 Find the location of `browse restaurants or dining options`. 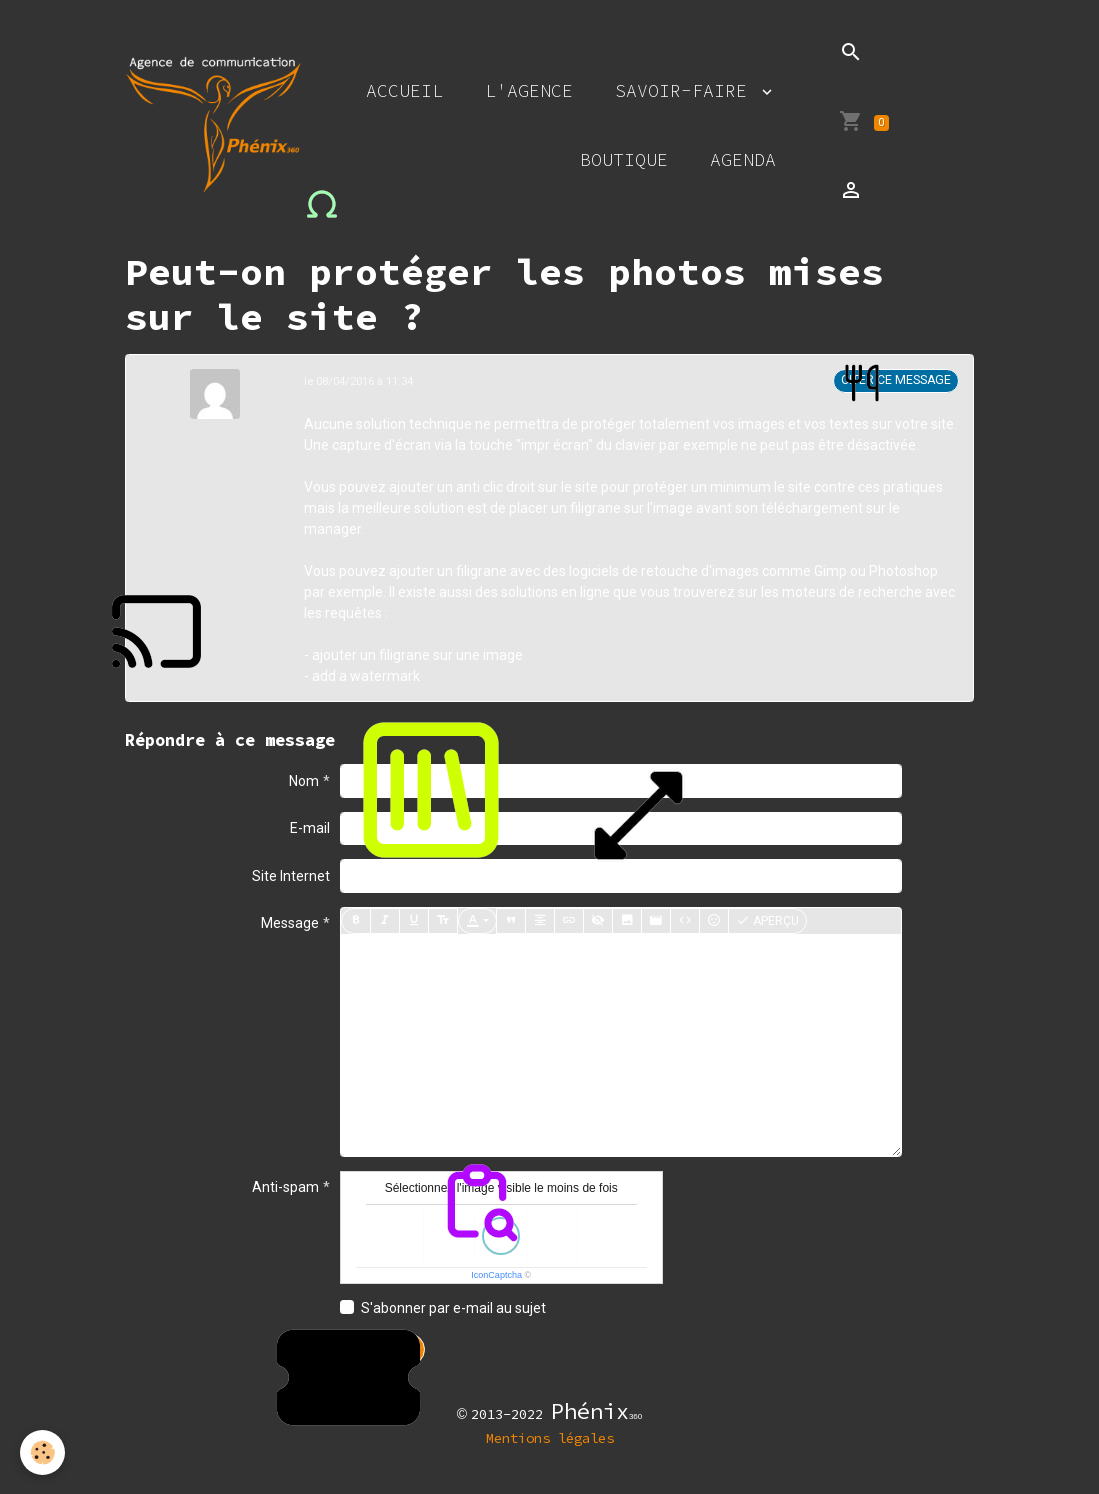

browse restaurants or dining options is located at coordinates (862, 383).